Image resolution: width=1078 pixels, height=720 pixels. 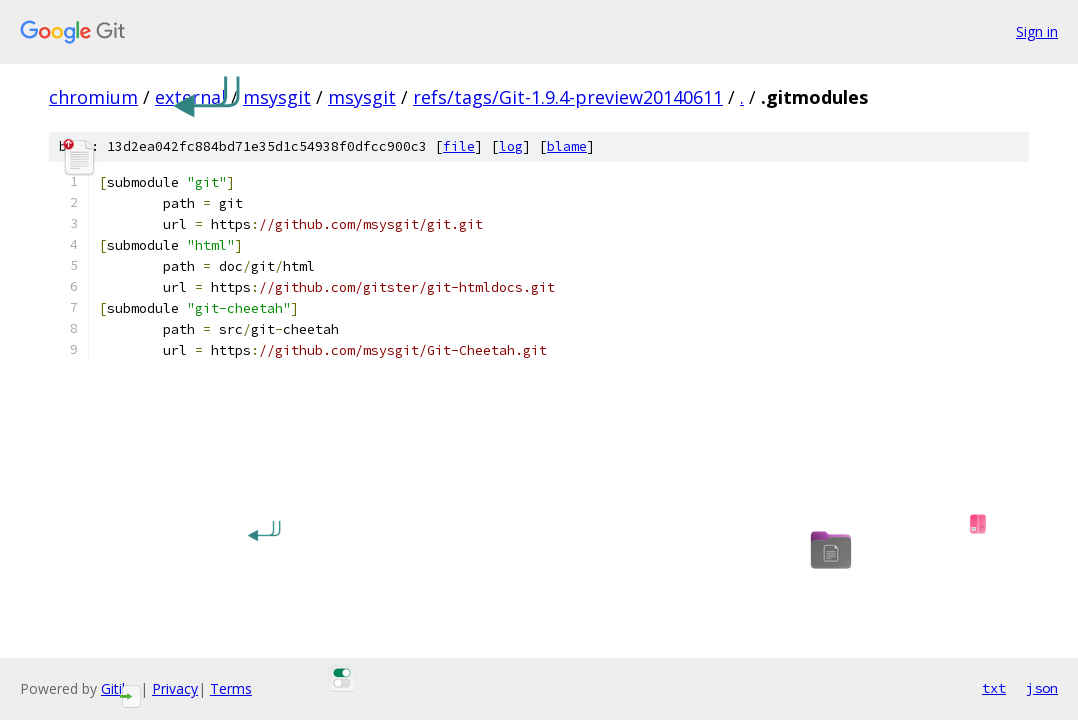 What do you see at coordinates (205, 96) in the screenshot?
I see `reply all to an email message` at bounding box center [205, 96].